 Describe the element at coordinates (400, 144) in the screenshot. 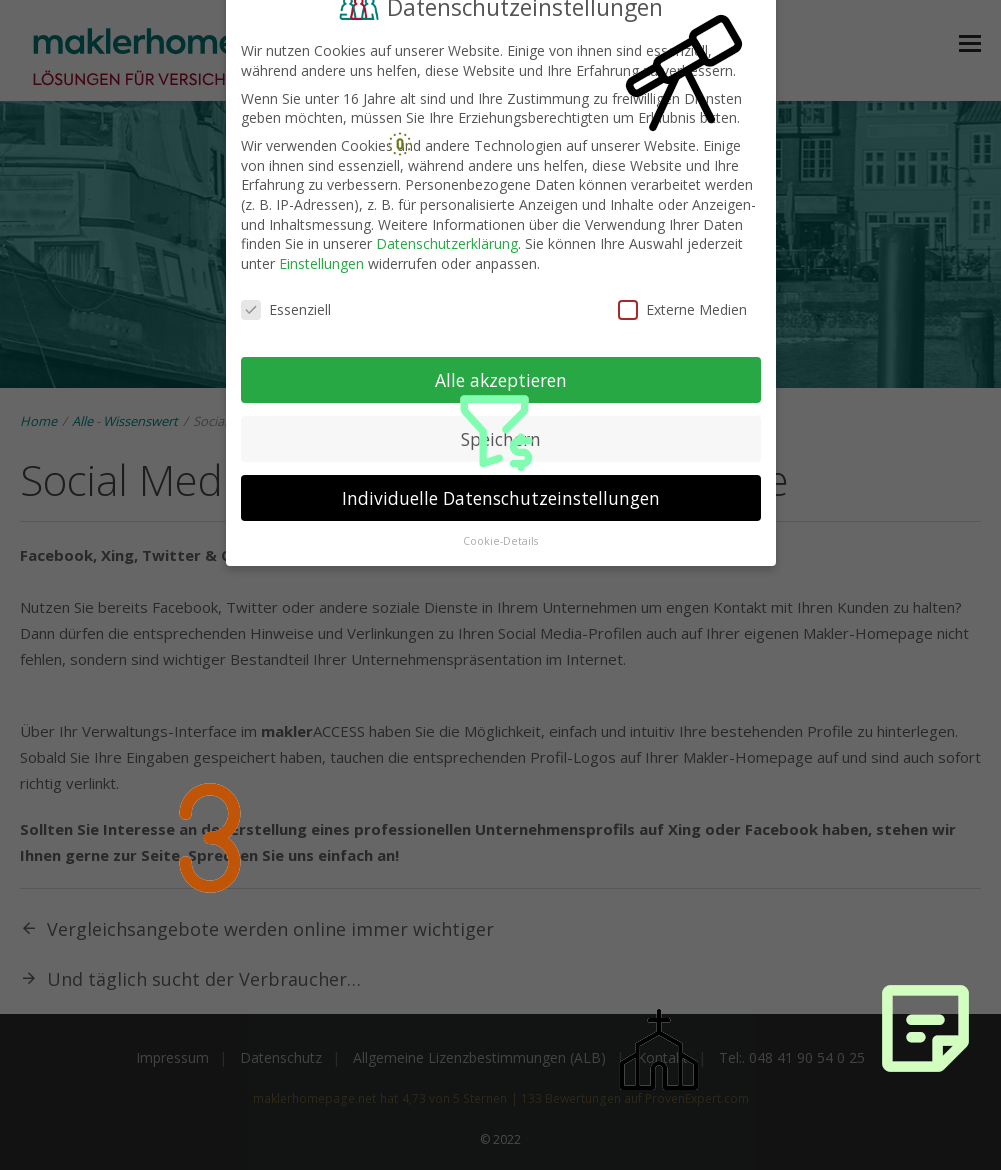

I see `indicates a loading or processing state` at that location.